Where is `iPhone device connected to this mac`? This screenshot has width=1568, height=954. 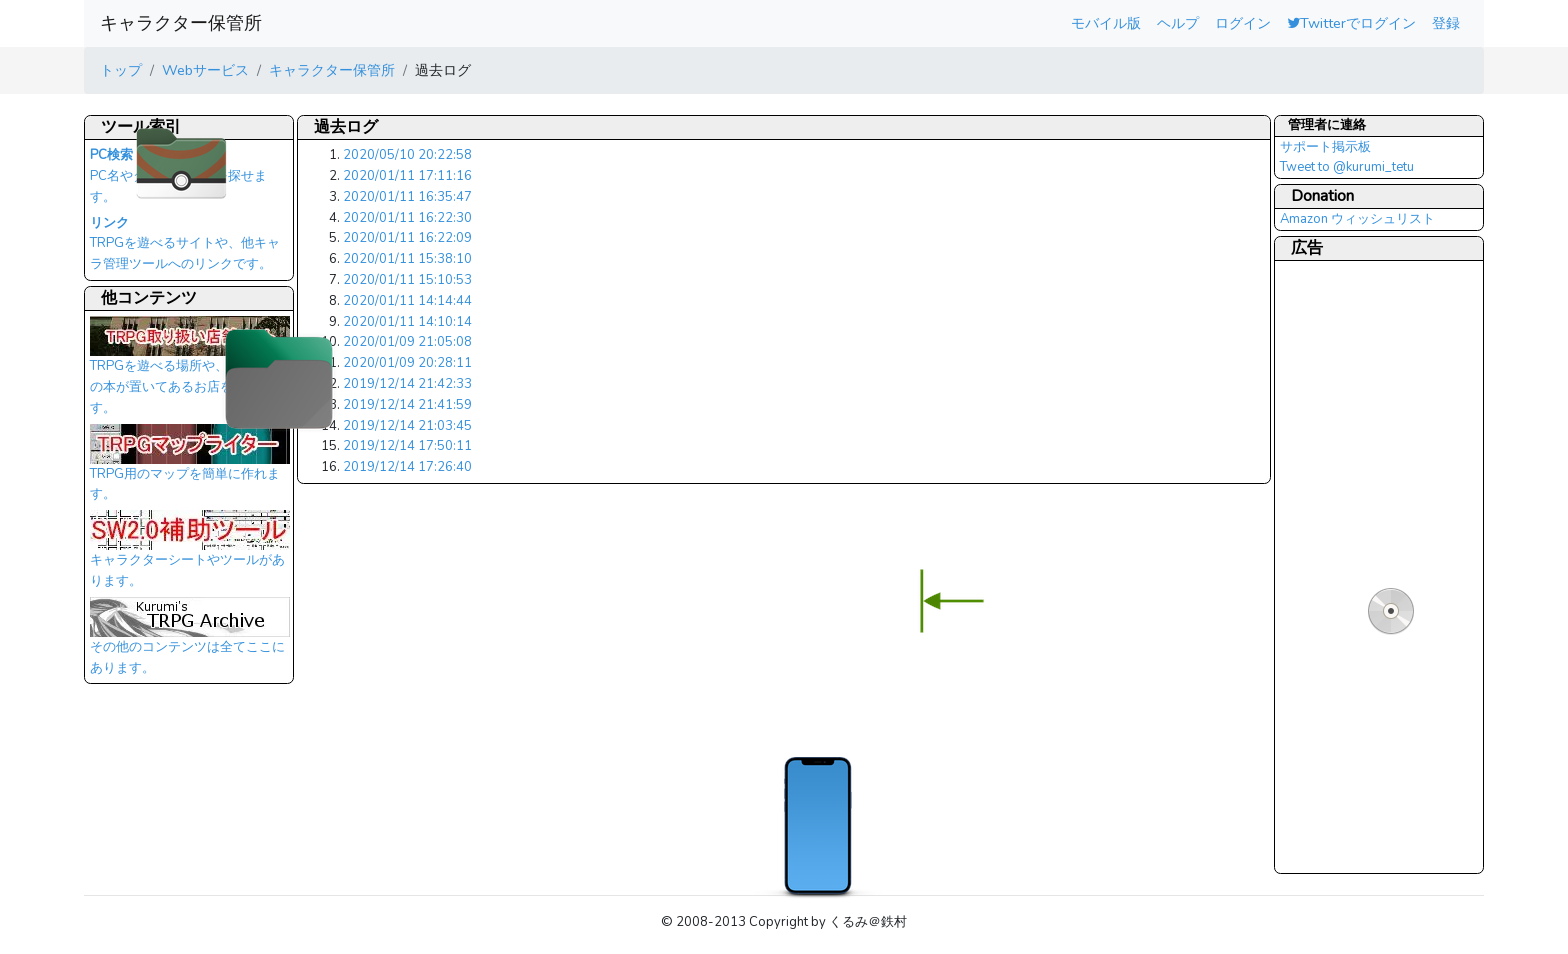 iPhone device connected to this mac is located at coordinates (818, 828).